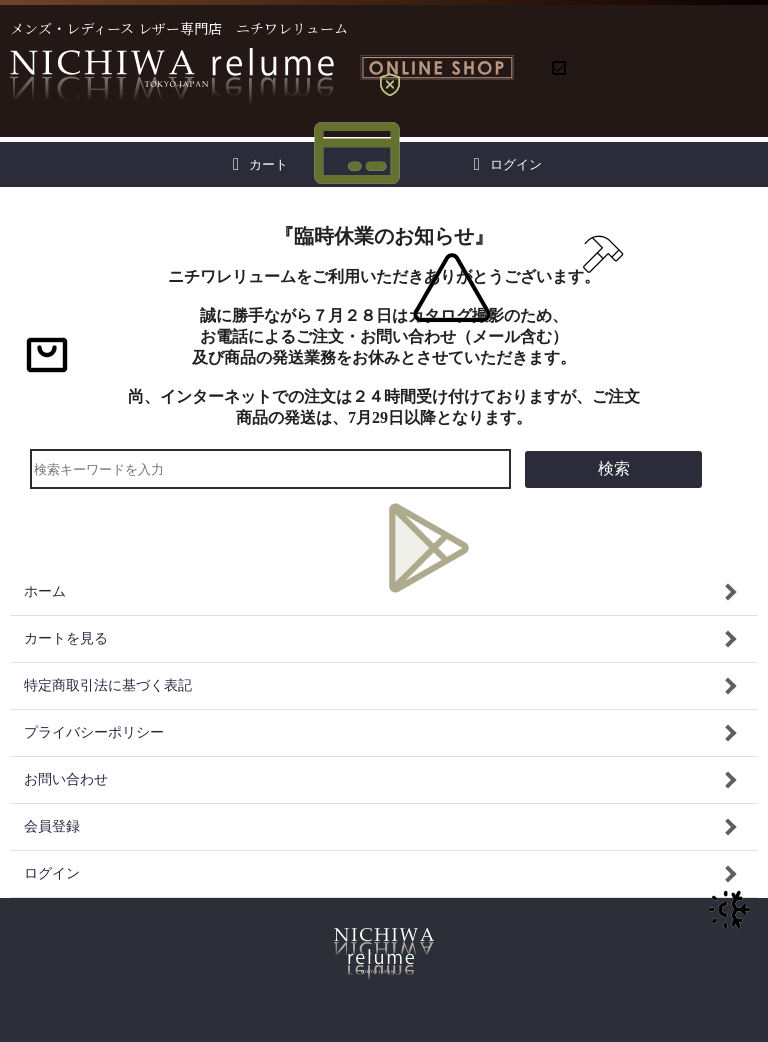 This screenshot has height=1042, width=768. Describe the element at coordinates (452, 289) in the screenshot. I see `indicates a warning or caution state` at that location.